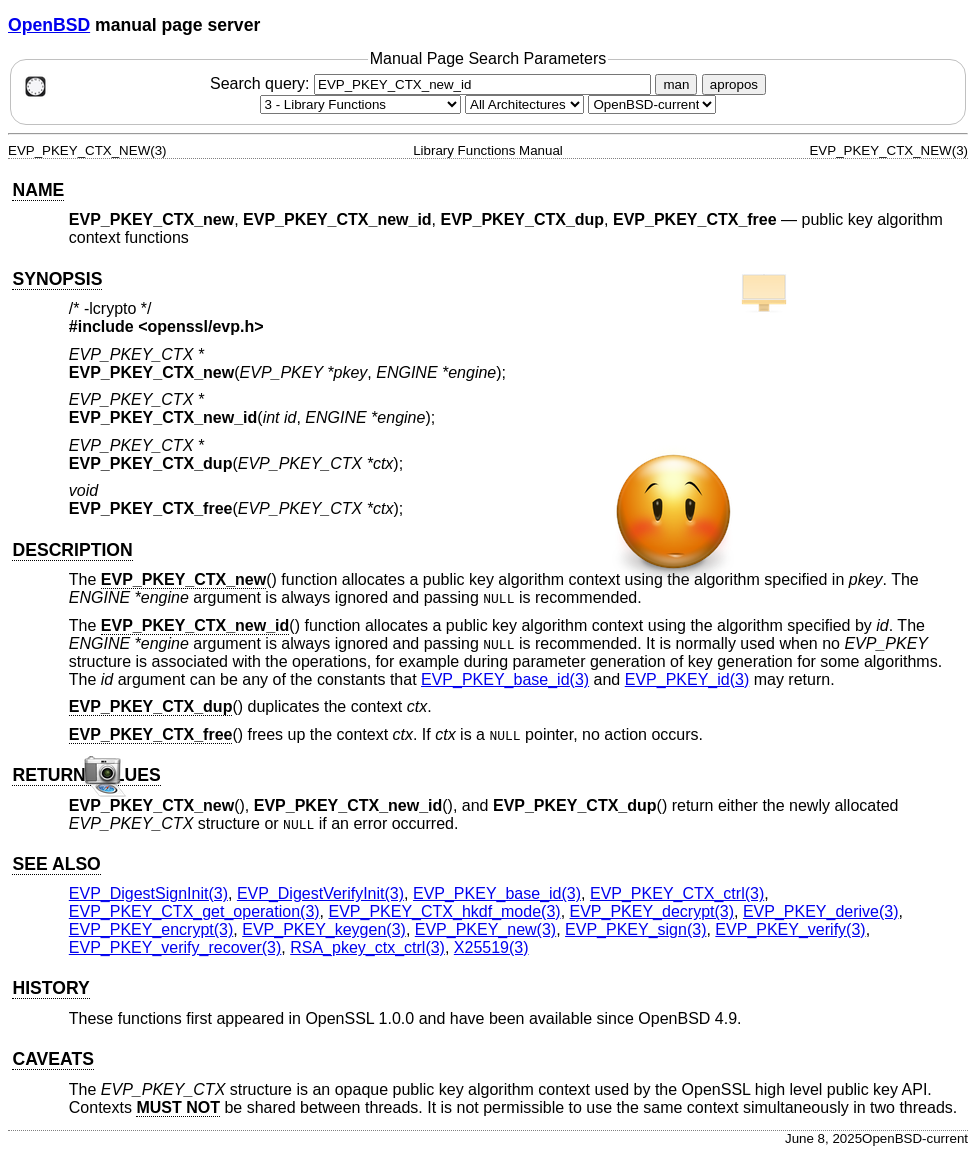 The width and height of the screenshot is (976, 1154). I want to click on indicates embarrassment or awkwardness in a message, so click(674, 517).